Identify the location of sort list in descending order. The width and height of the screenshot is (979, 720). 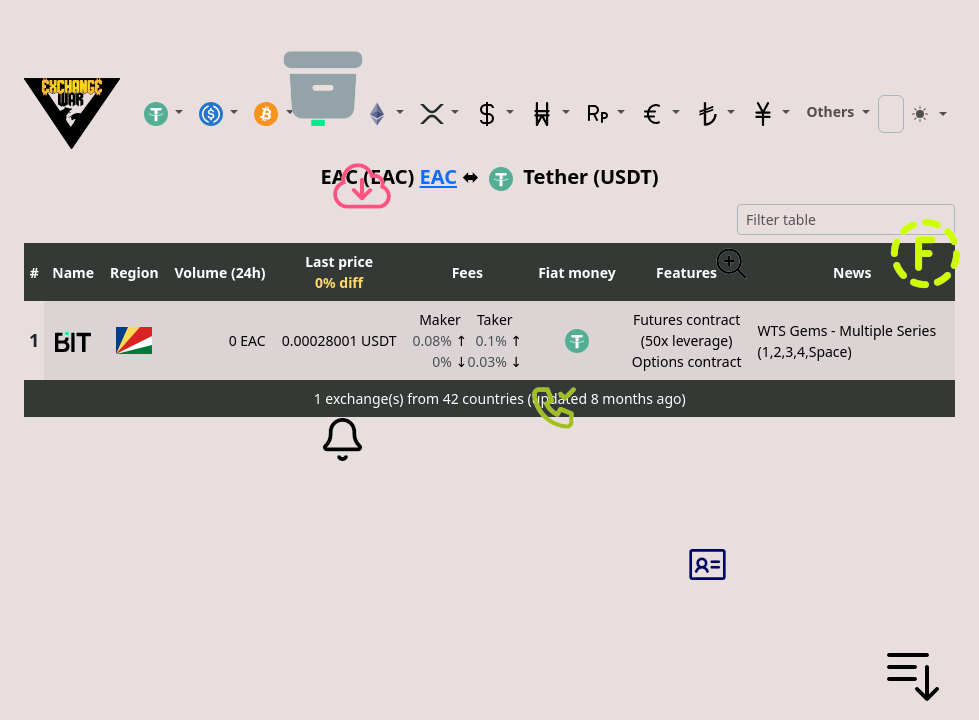
(913, 675).